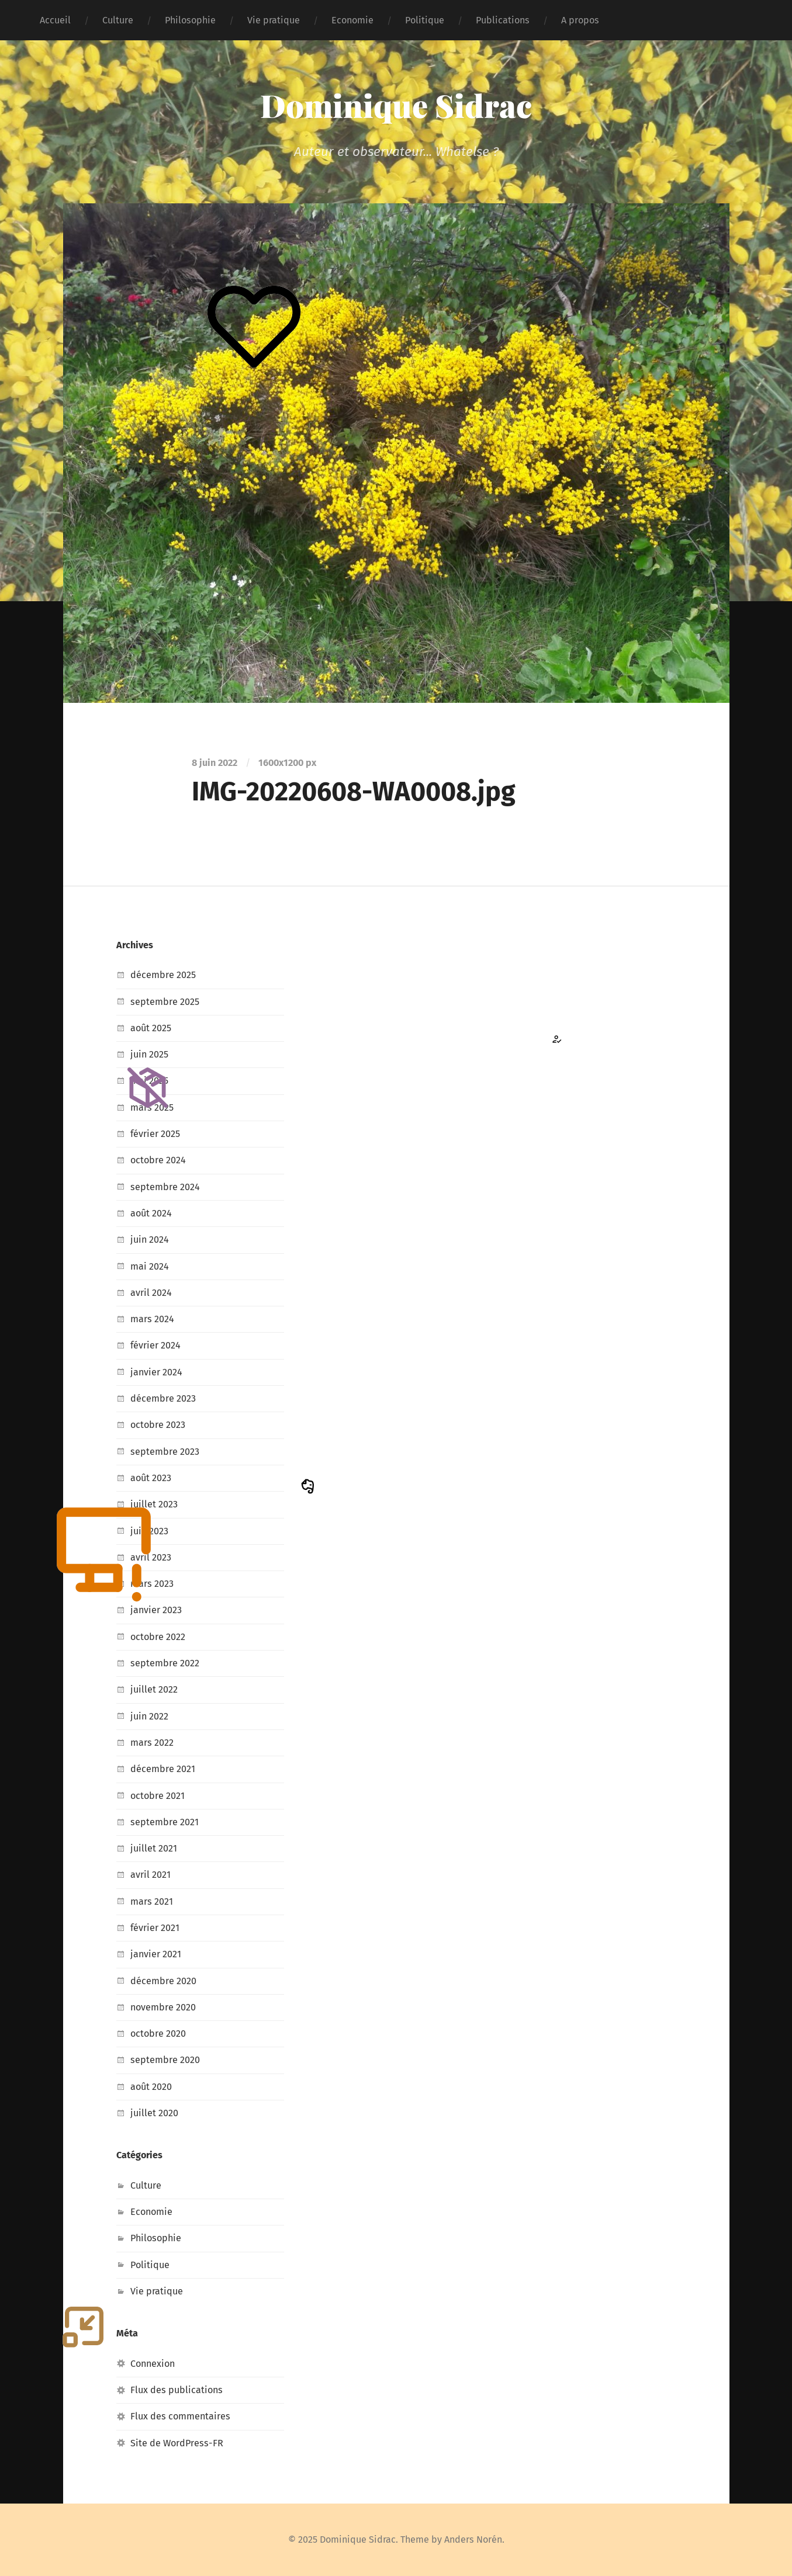  I want to click on indicates a desktop device error or warning, so click(103, 1549).